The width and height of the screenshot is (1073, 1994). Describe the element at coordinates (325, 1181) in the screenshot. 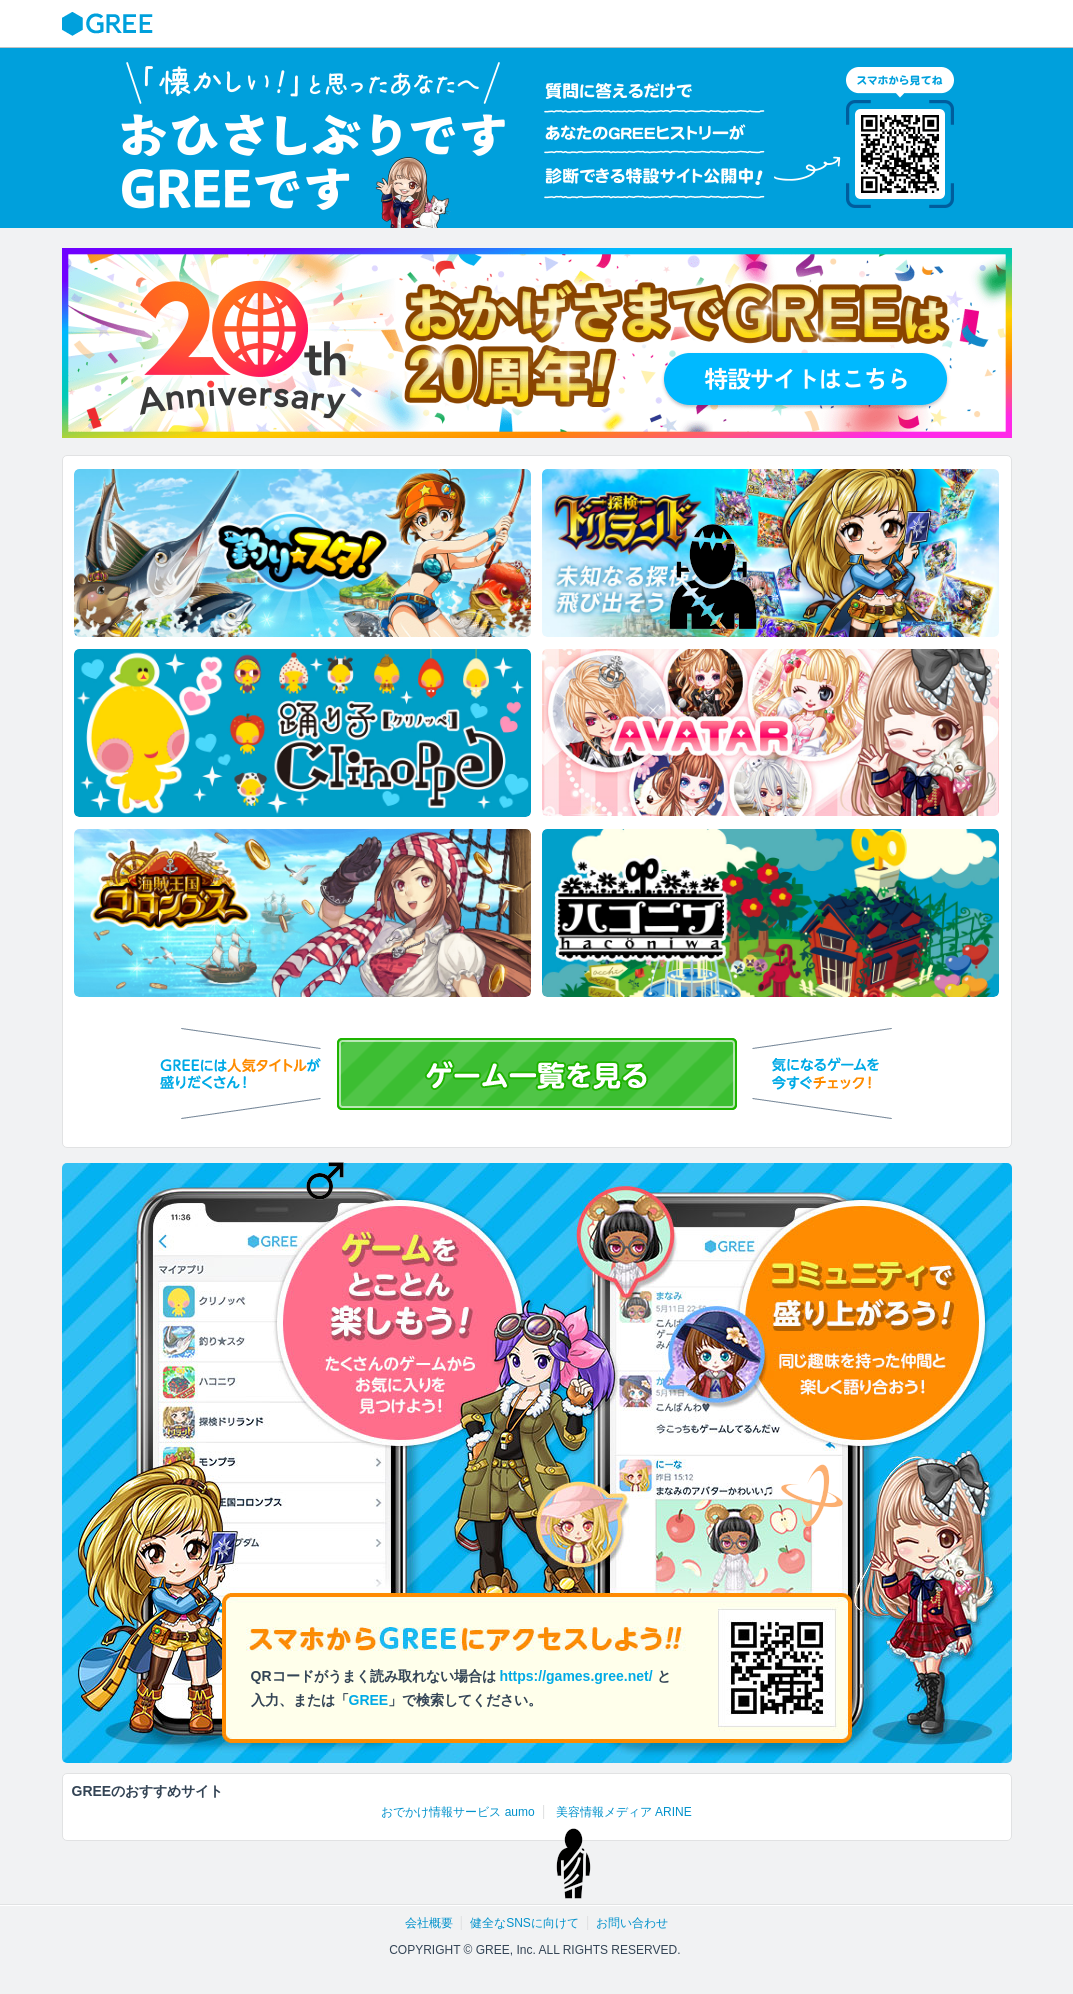

I see `indicates male gender option` at that location.